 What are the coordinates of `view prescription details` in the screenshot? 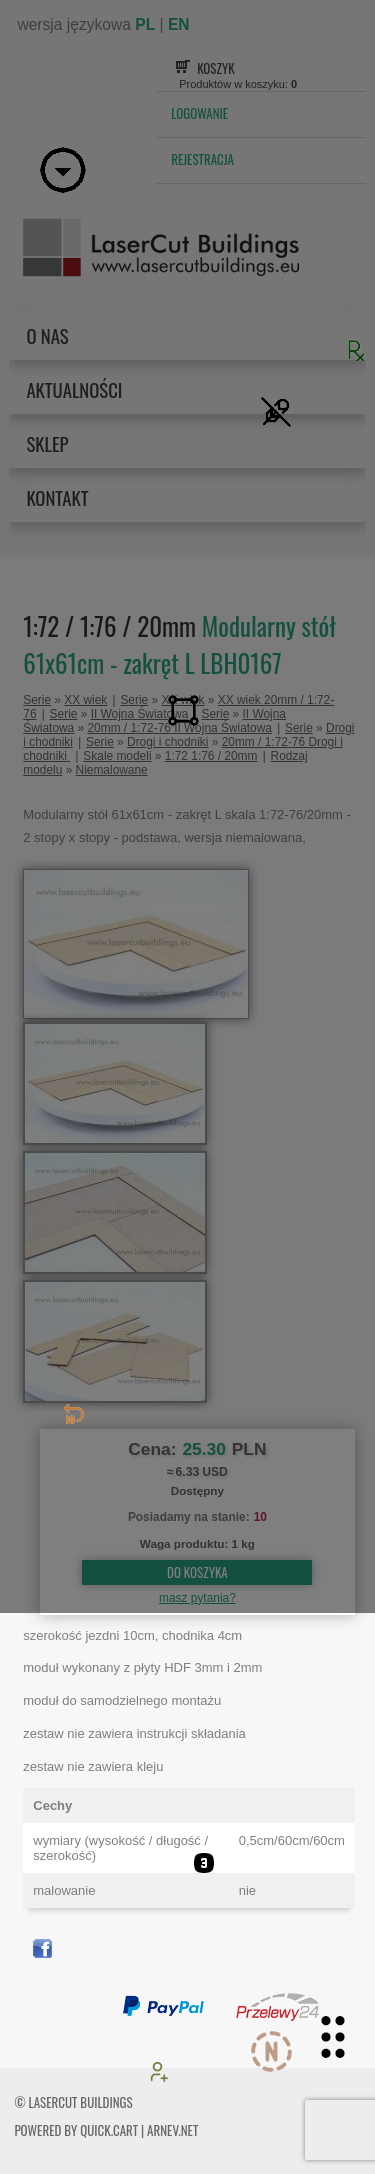 It's located at (356, 351).